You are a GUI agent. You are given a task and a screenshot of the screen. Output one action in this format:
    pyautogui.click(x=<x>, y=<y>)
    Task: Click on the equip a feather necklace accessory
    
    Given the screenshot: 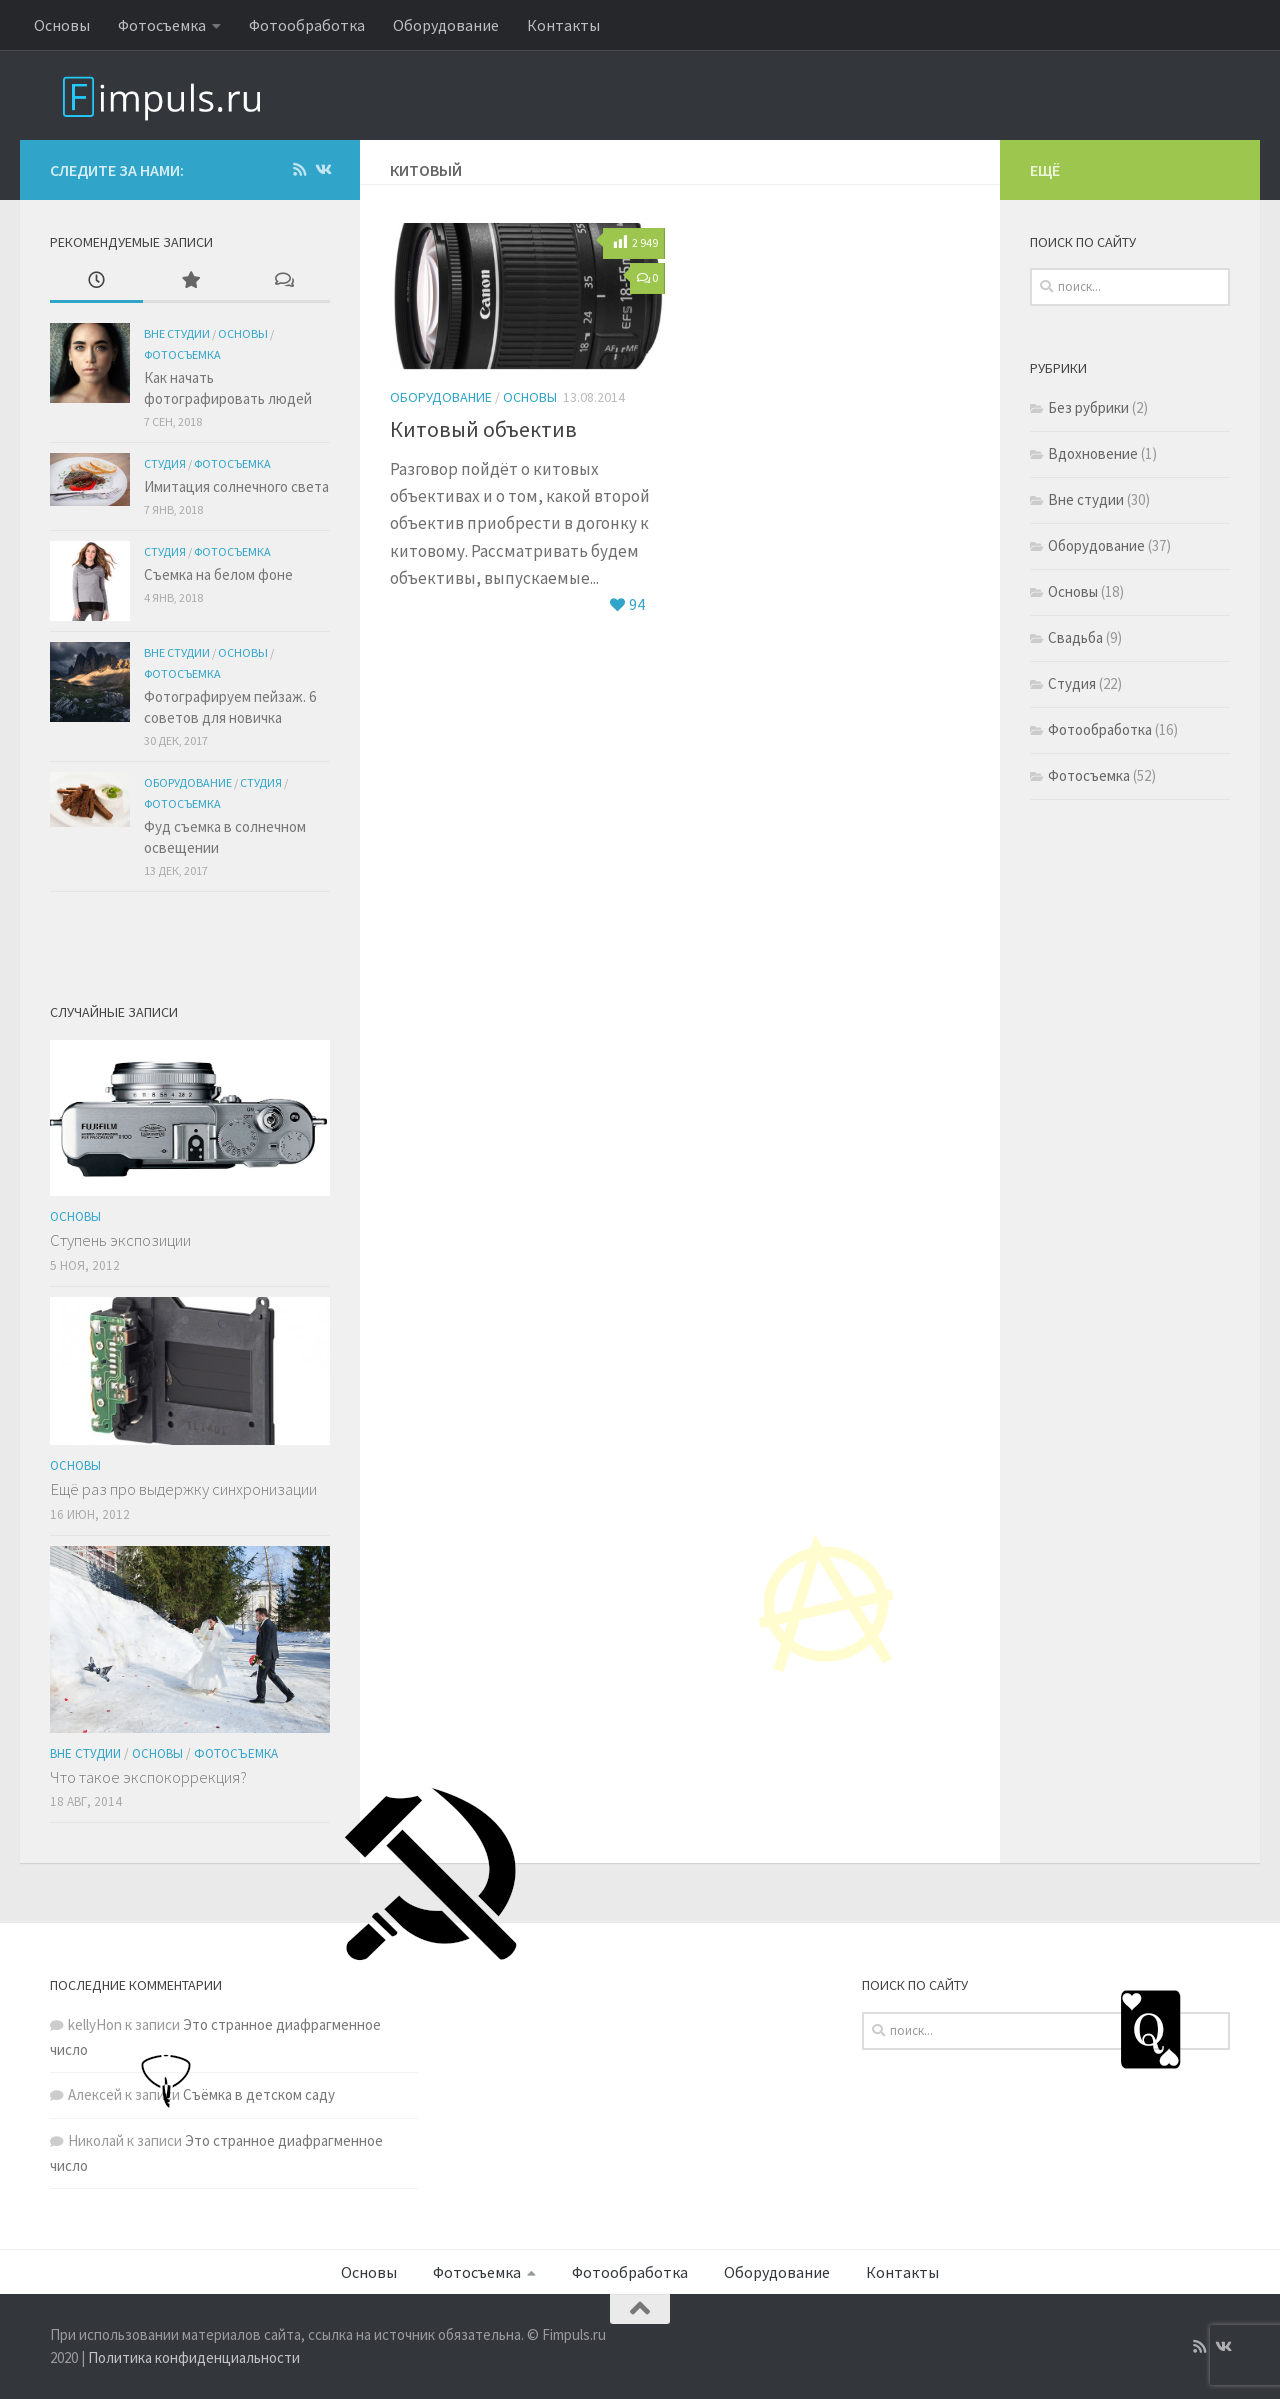 What is the action you would take?
    pyautogui.click(x=166, y=2081)
    